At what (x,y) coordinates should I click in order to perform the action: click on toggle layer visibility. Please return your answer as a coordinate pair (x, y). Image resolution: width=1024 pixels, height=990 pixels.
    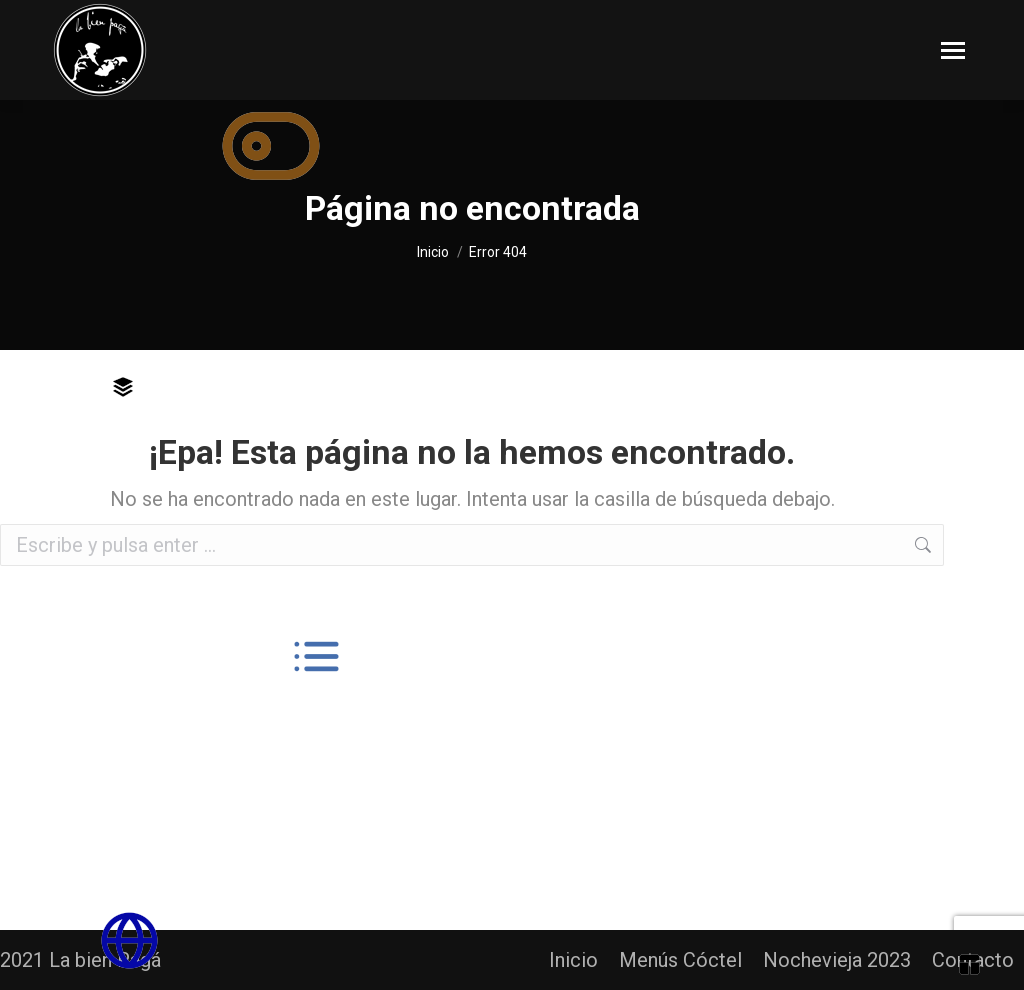
    Looking at the image, I should click on (123, 387).